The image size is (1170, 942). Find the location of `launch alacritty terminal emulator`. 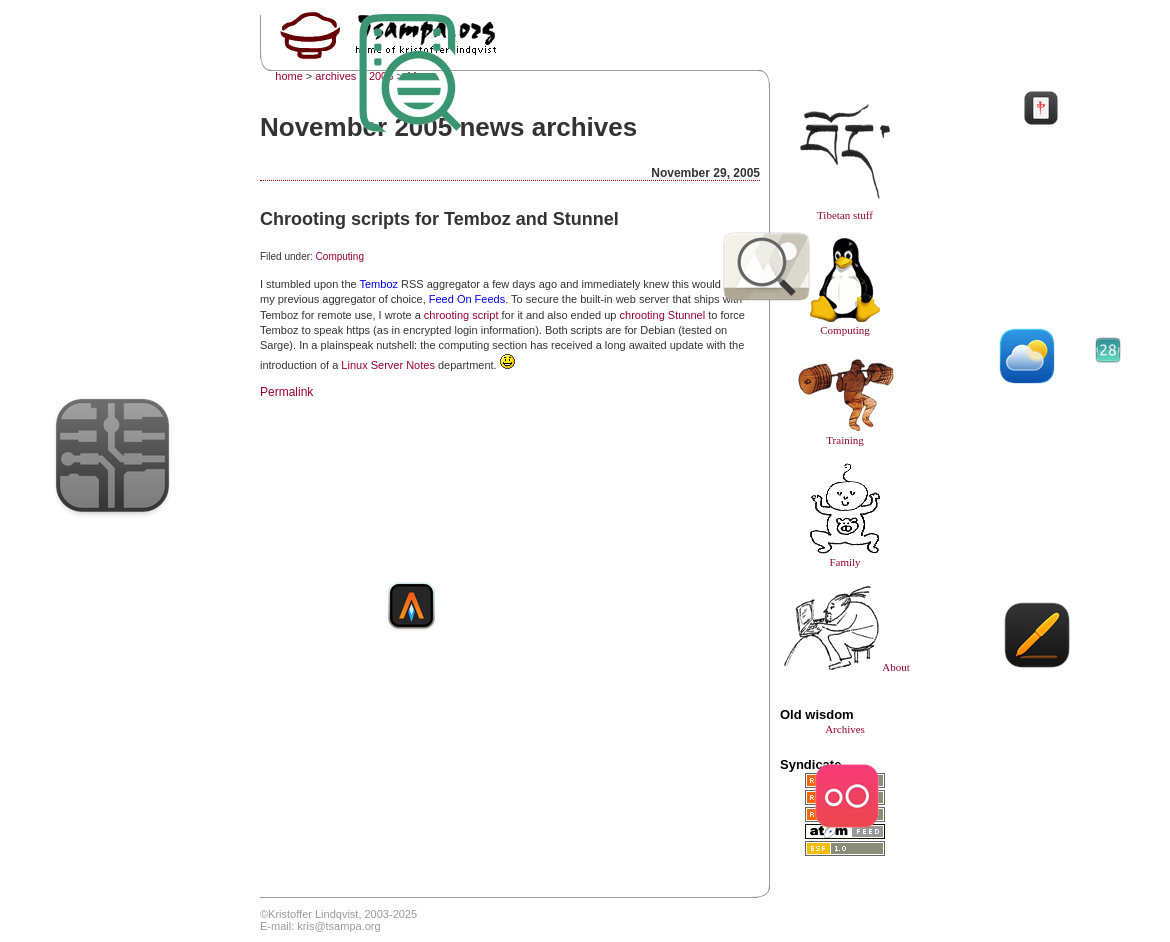

launch alacritty terminal emulator is located at coordinates (411, 605).